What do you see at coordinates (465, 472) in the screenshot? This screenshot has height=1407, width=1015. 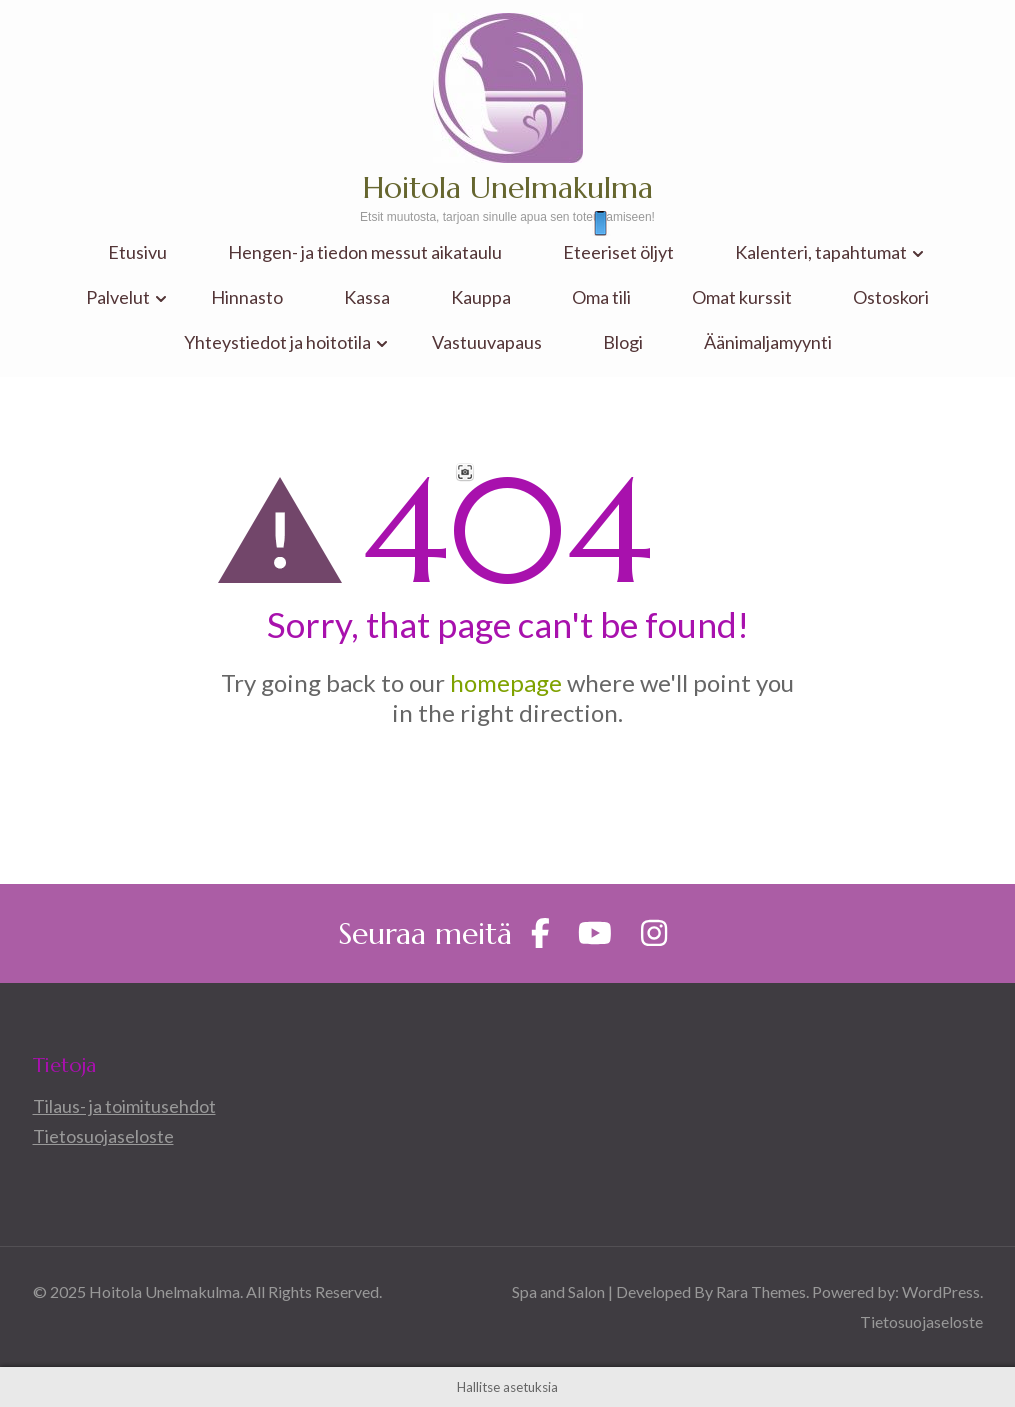 I see `capture a screenshot of your screen` at bounding box center [465, 472].